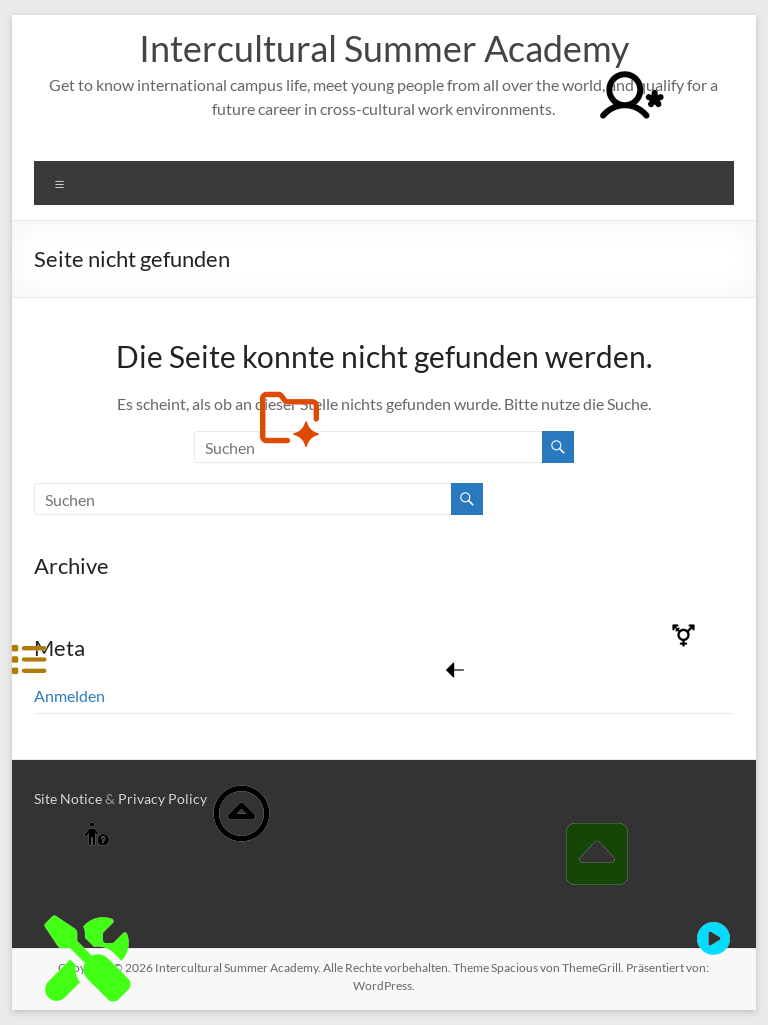  What do you see at coordinates (241, 813) in the screenshot?
I see `scroll to top of page` at bounding box center [241, 813].